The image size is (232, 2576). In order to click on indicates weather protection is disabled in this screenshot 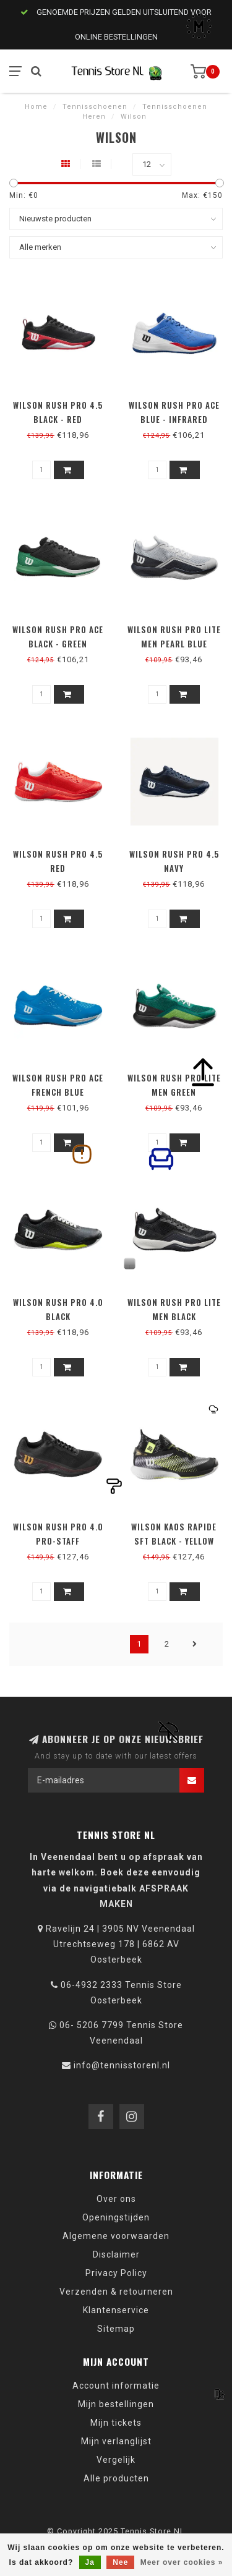, I will do `click(168, 1731)`.